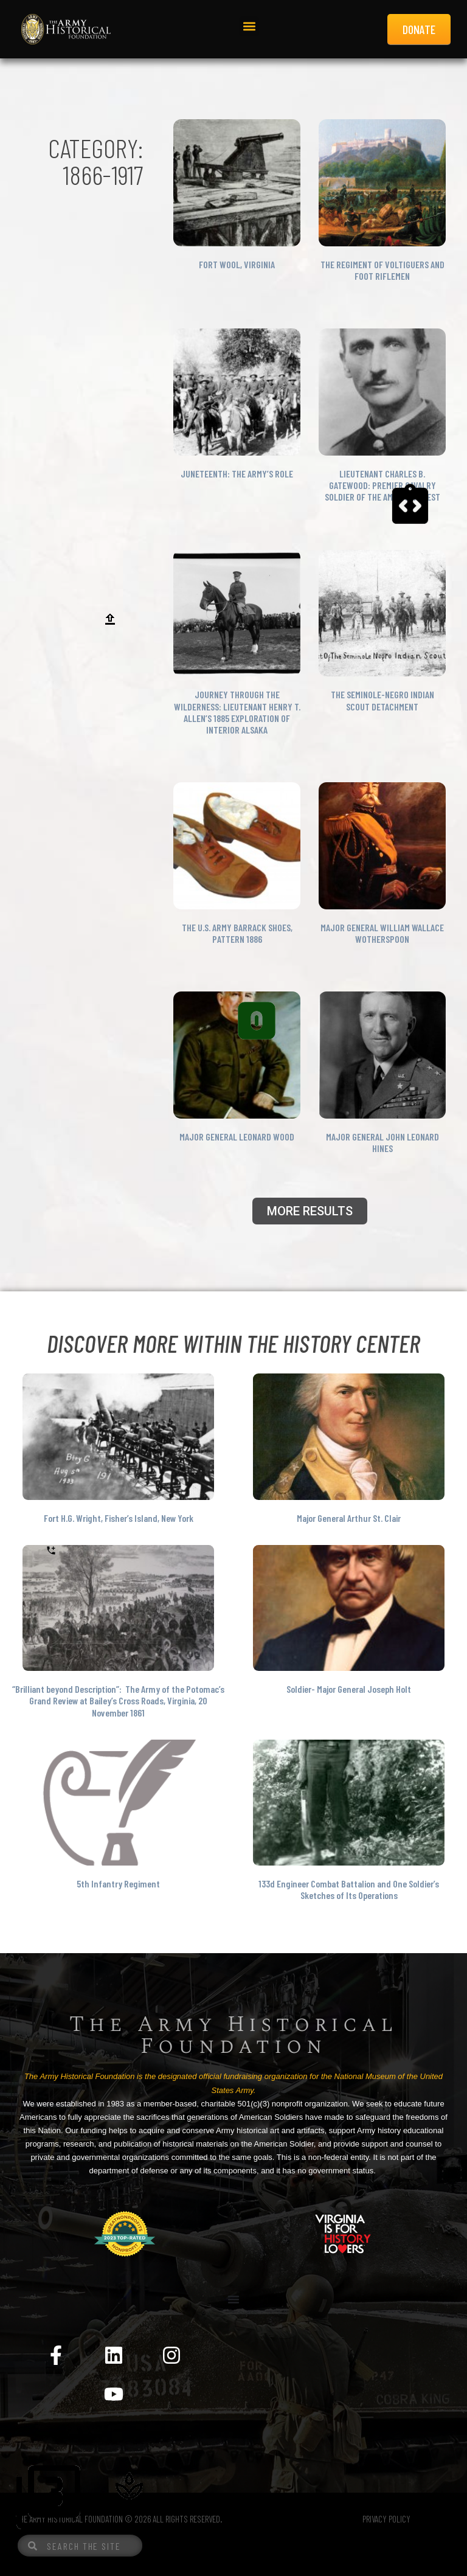 This screenshot has height=2576, width=467. I want to click on upload a file from your device, so click(110, 619).